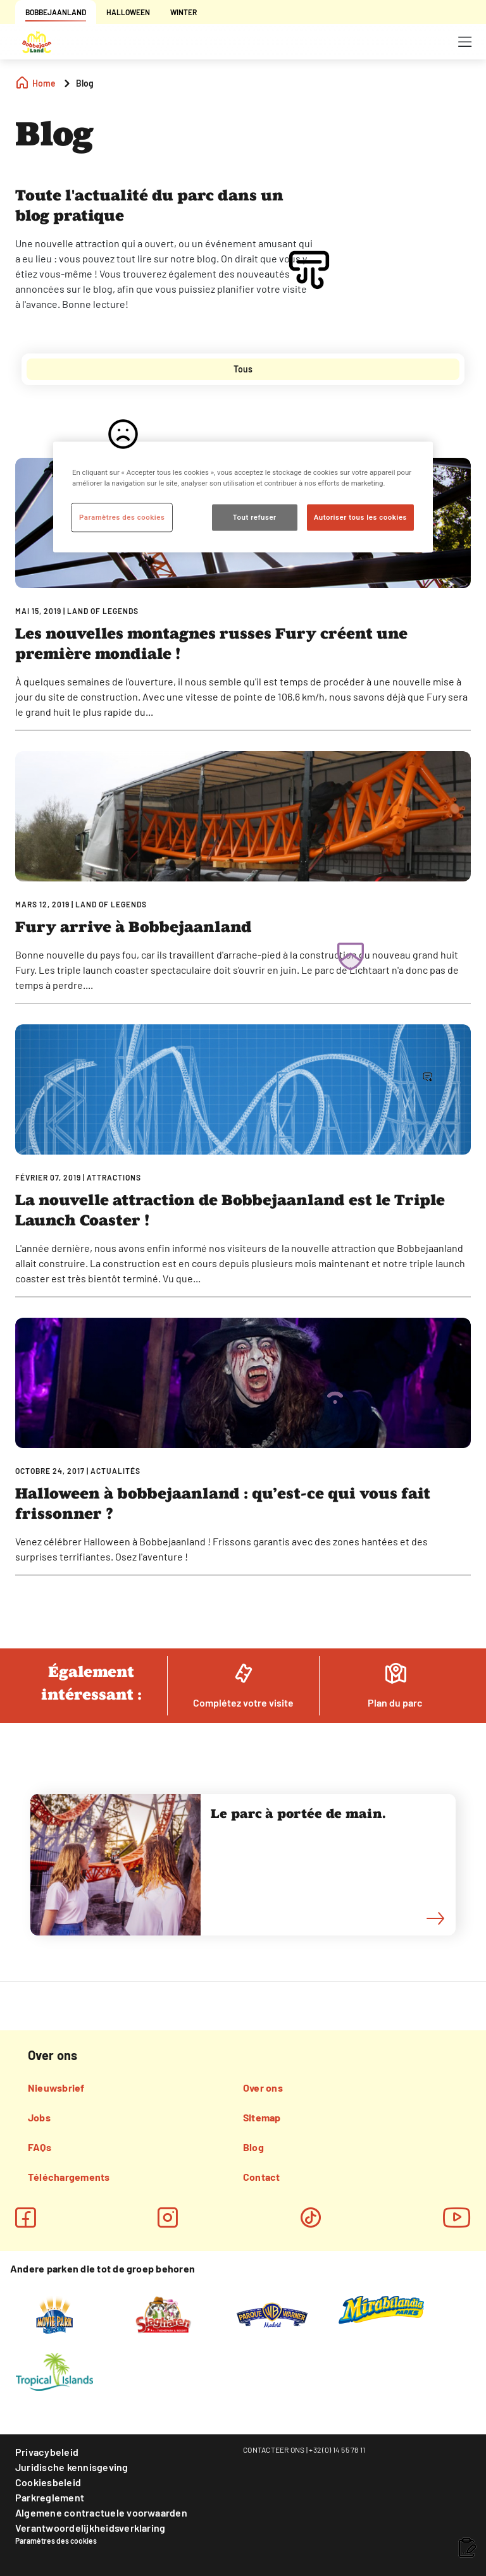  Describe the element at coordinates (466, 2548) in the screenshot. I see `edit or fill out a form` at that location.